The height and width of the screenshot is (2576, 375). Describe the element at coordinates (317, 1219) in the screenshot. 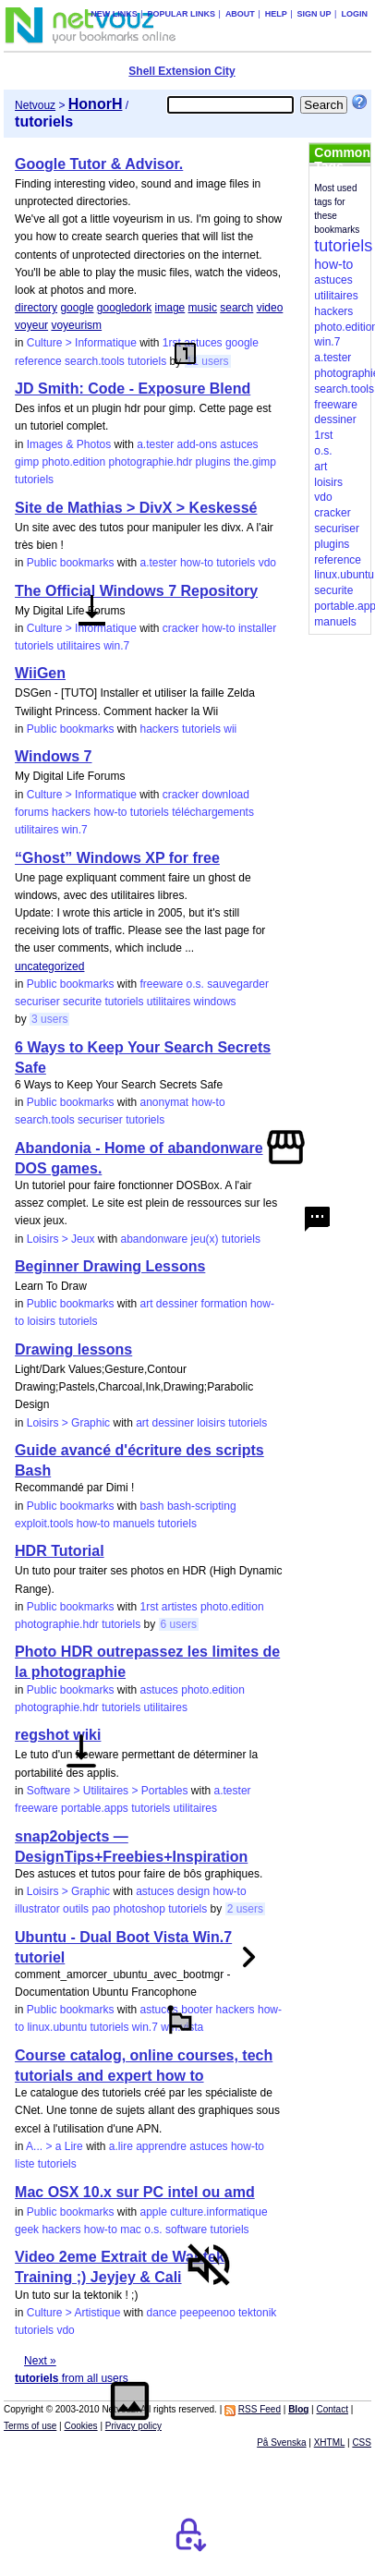

I see `open text messaging app` at that location.